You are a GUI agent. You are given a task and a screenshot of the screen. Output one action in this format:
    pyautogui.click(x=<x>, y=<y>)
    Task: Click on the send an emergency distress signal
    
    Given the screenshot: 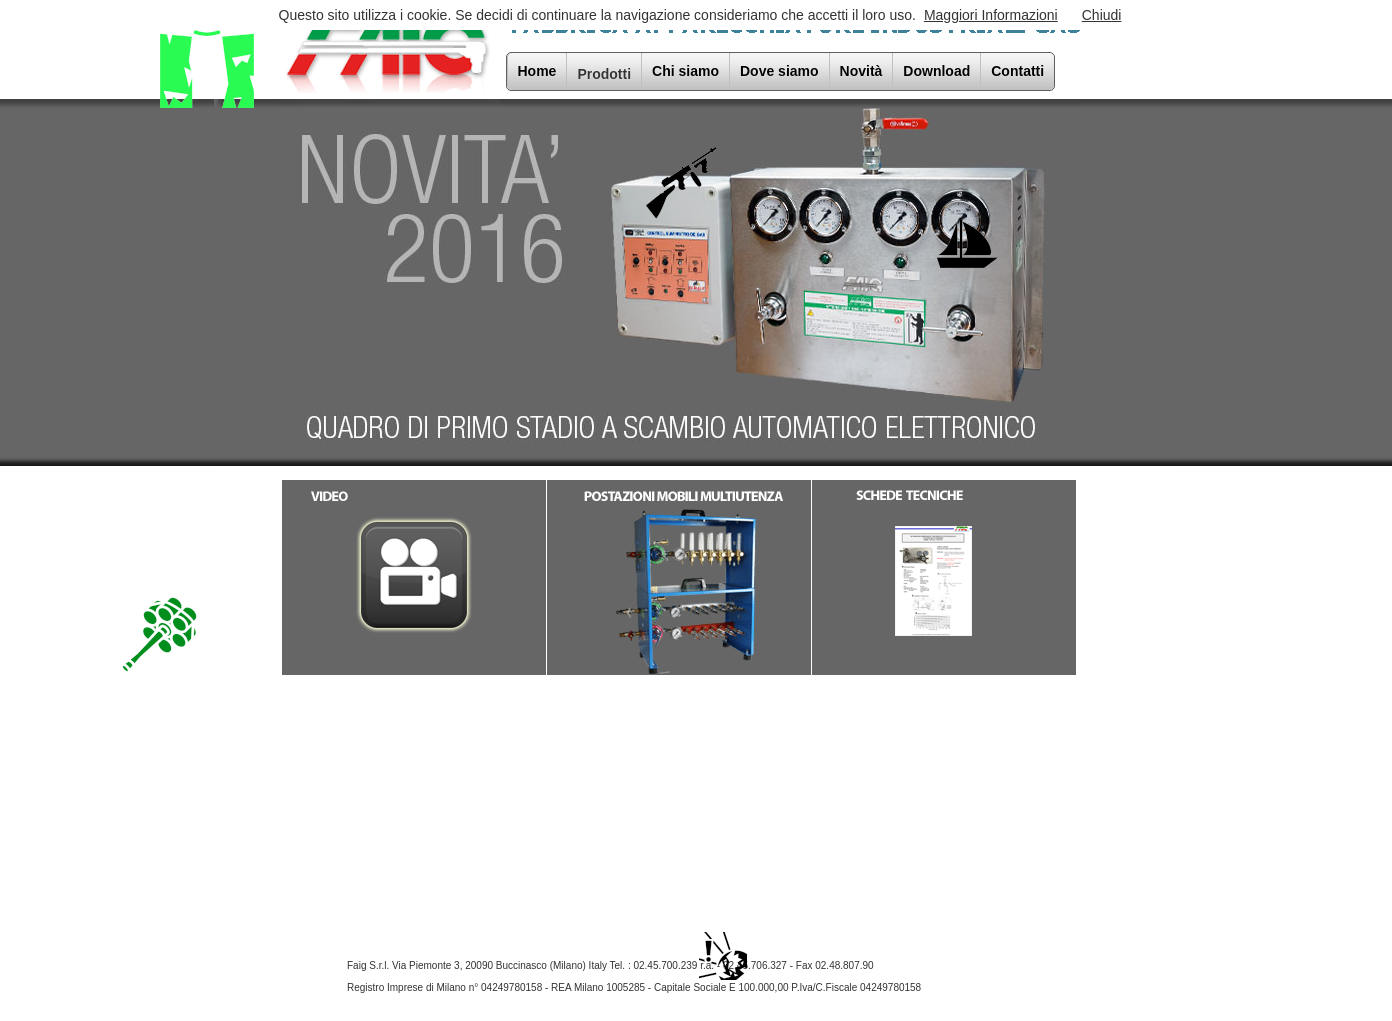 What is the action you would take?
    pyautogui.click(x=723, y=956)
    